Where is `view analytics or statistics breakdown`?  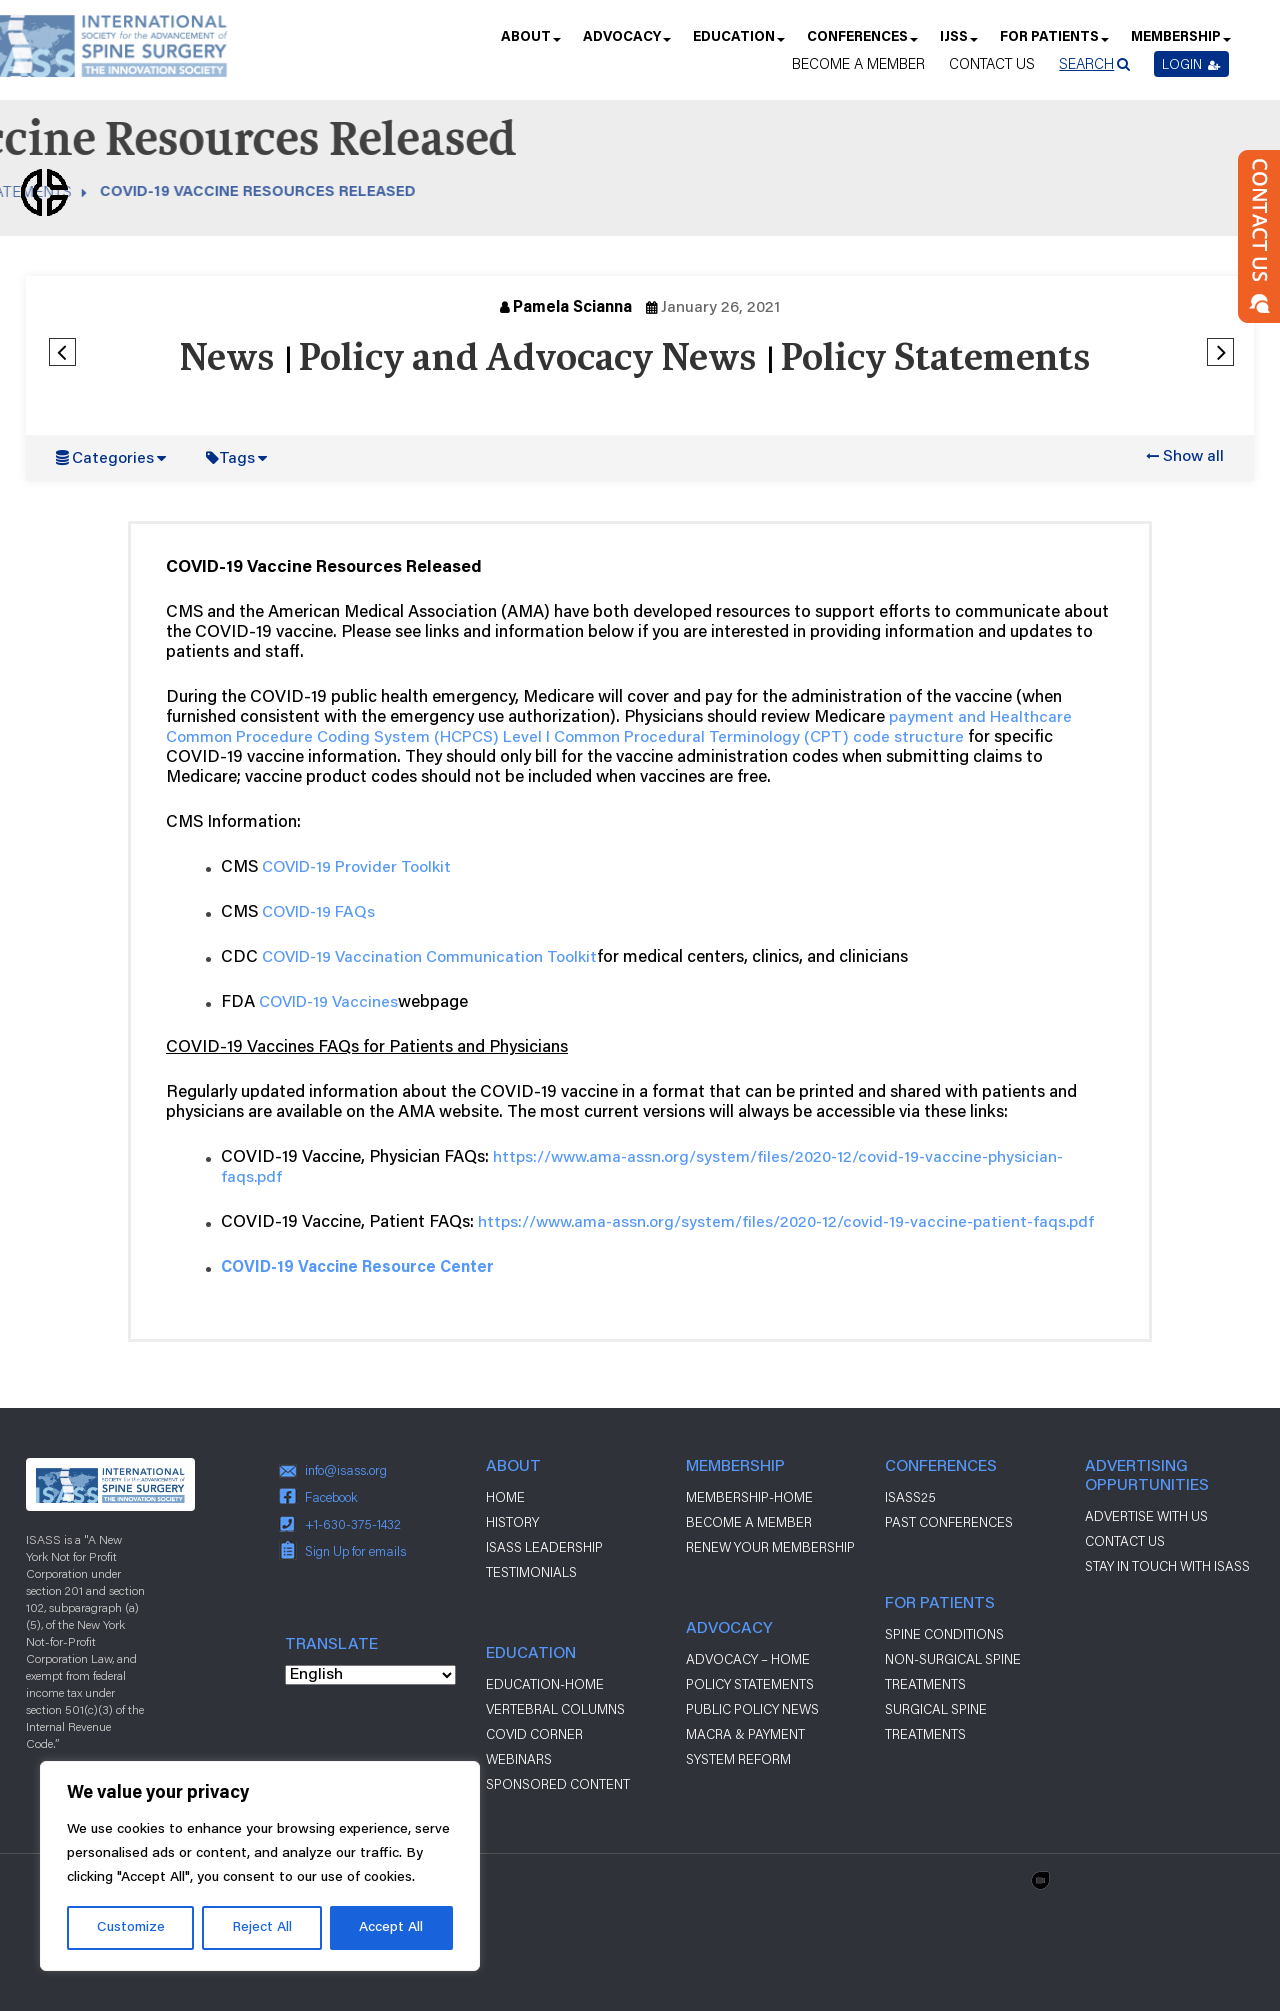 view analytics or statistics breakdown is located at coordinates (44, 192).